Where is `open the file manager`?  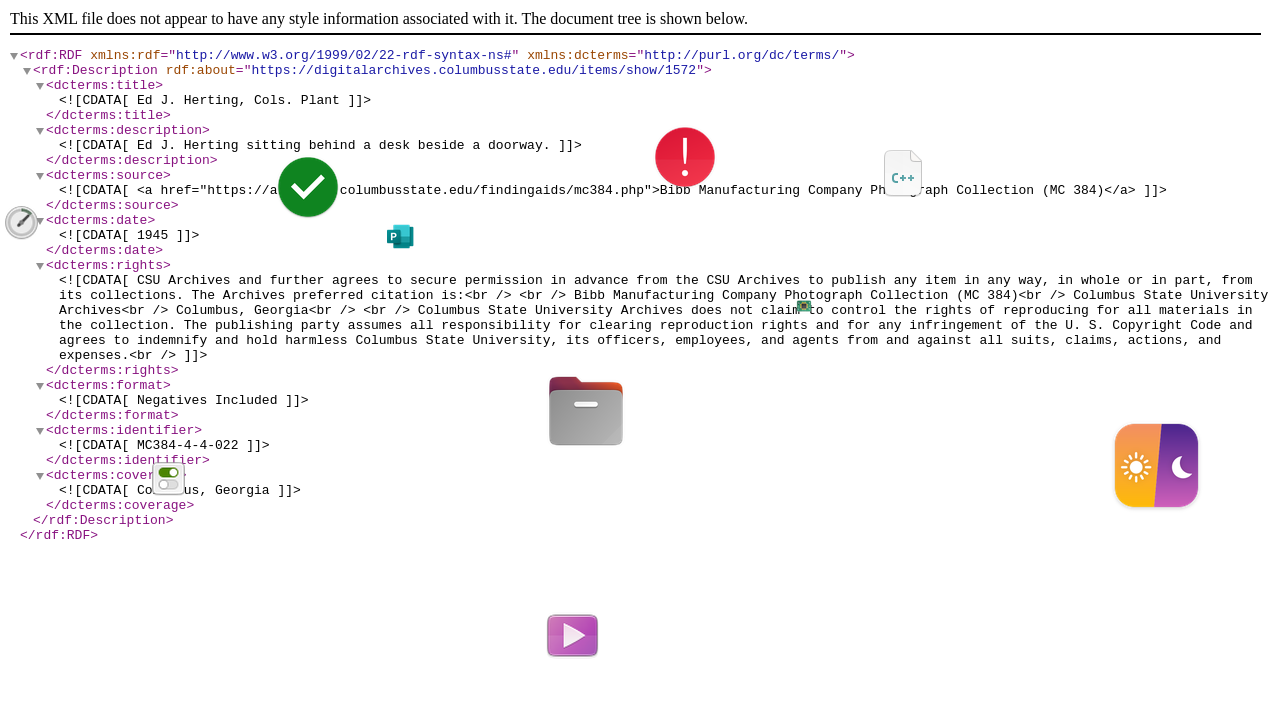 open the file manager is located at coordinates (586, 411).